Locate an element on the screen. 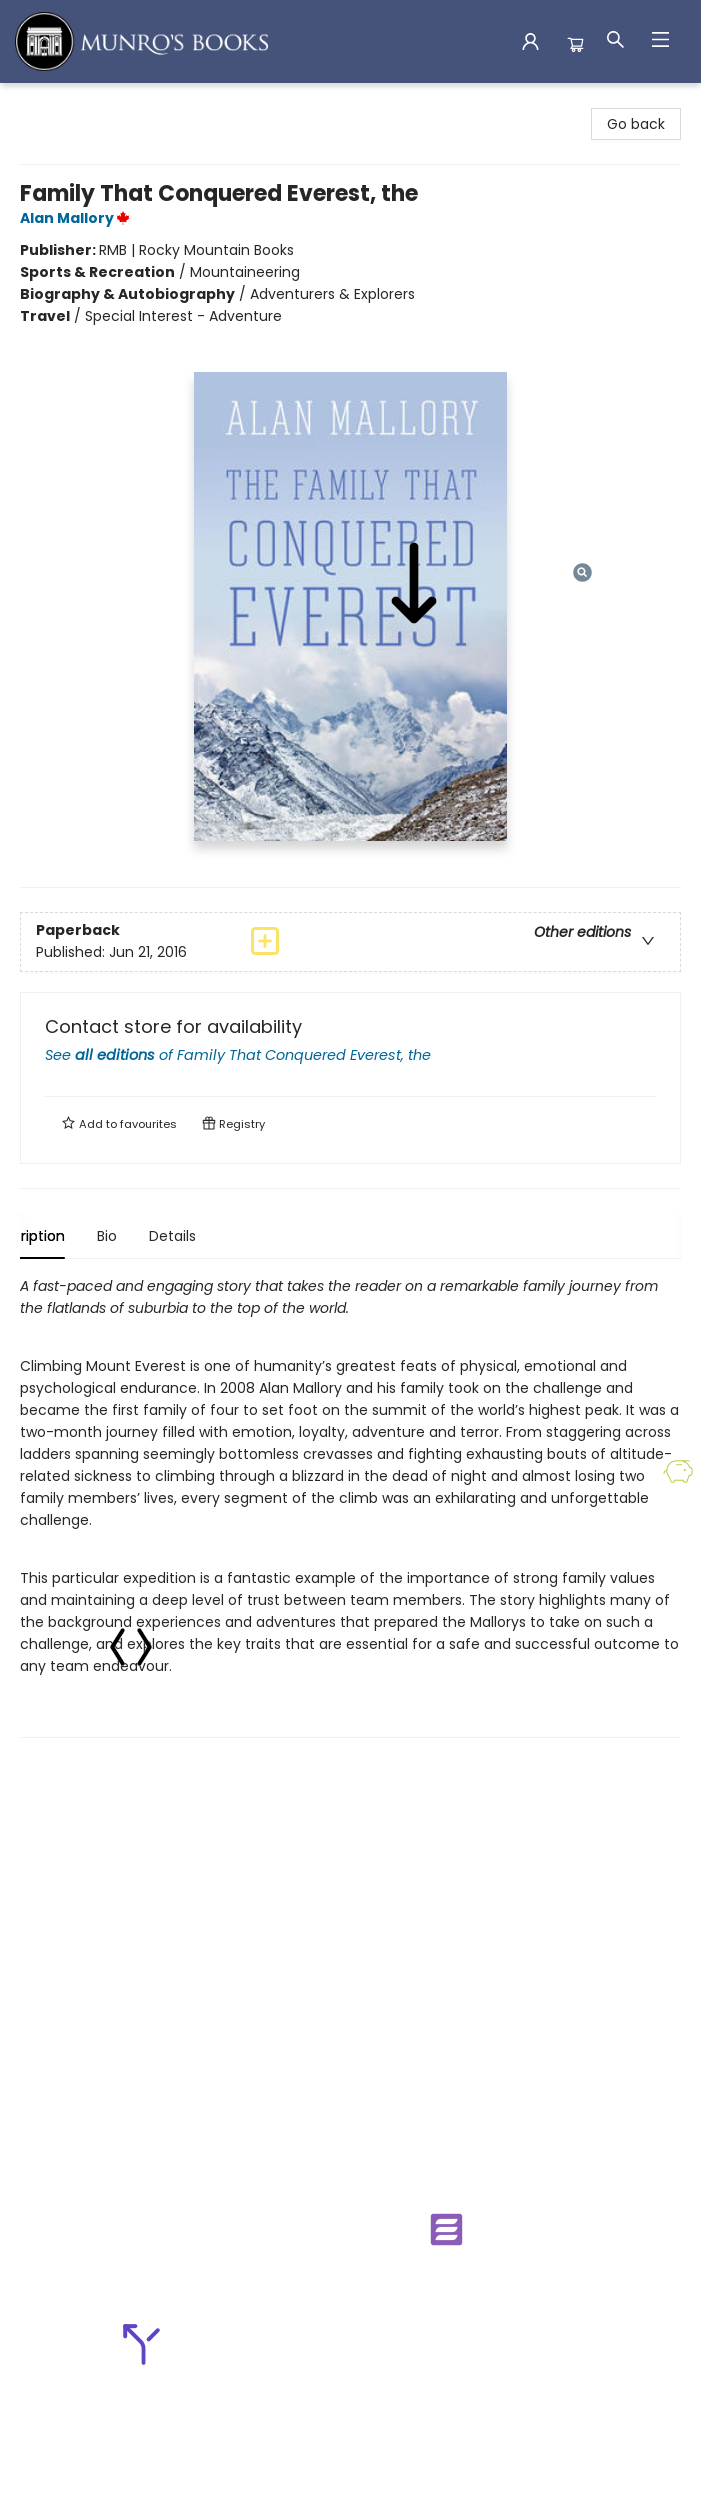 The height and width of the screenshot is (2506, 701). tap to search is located at coordinates (582, 572).